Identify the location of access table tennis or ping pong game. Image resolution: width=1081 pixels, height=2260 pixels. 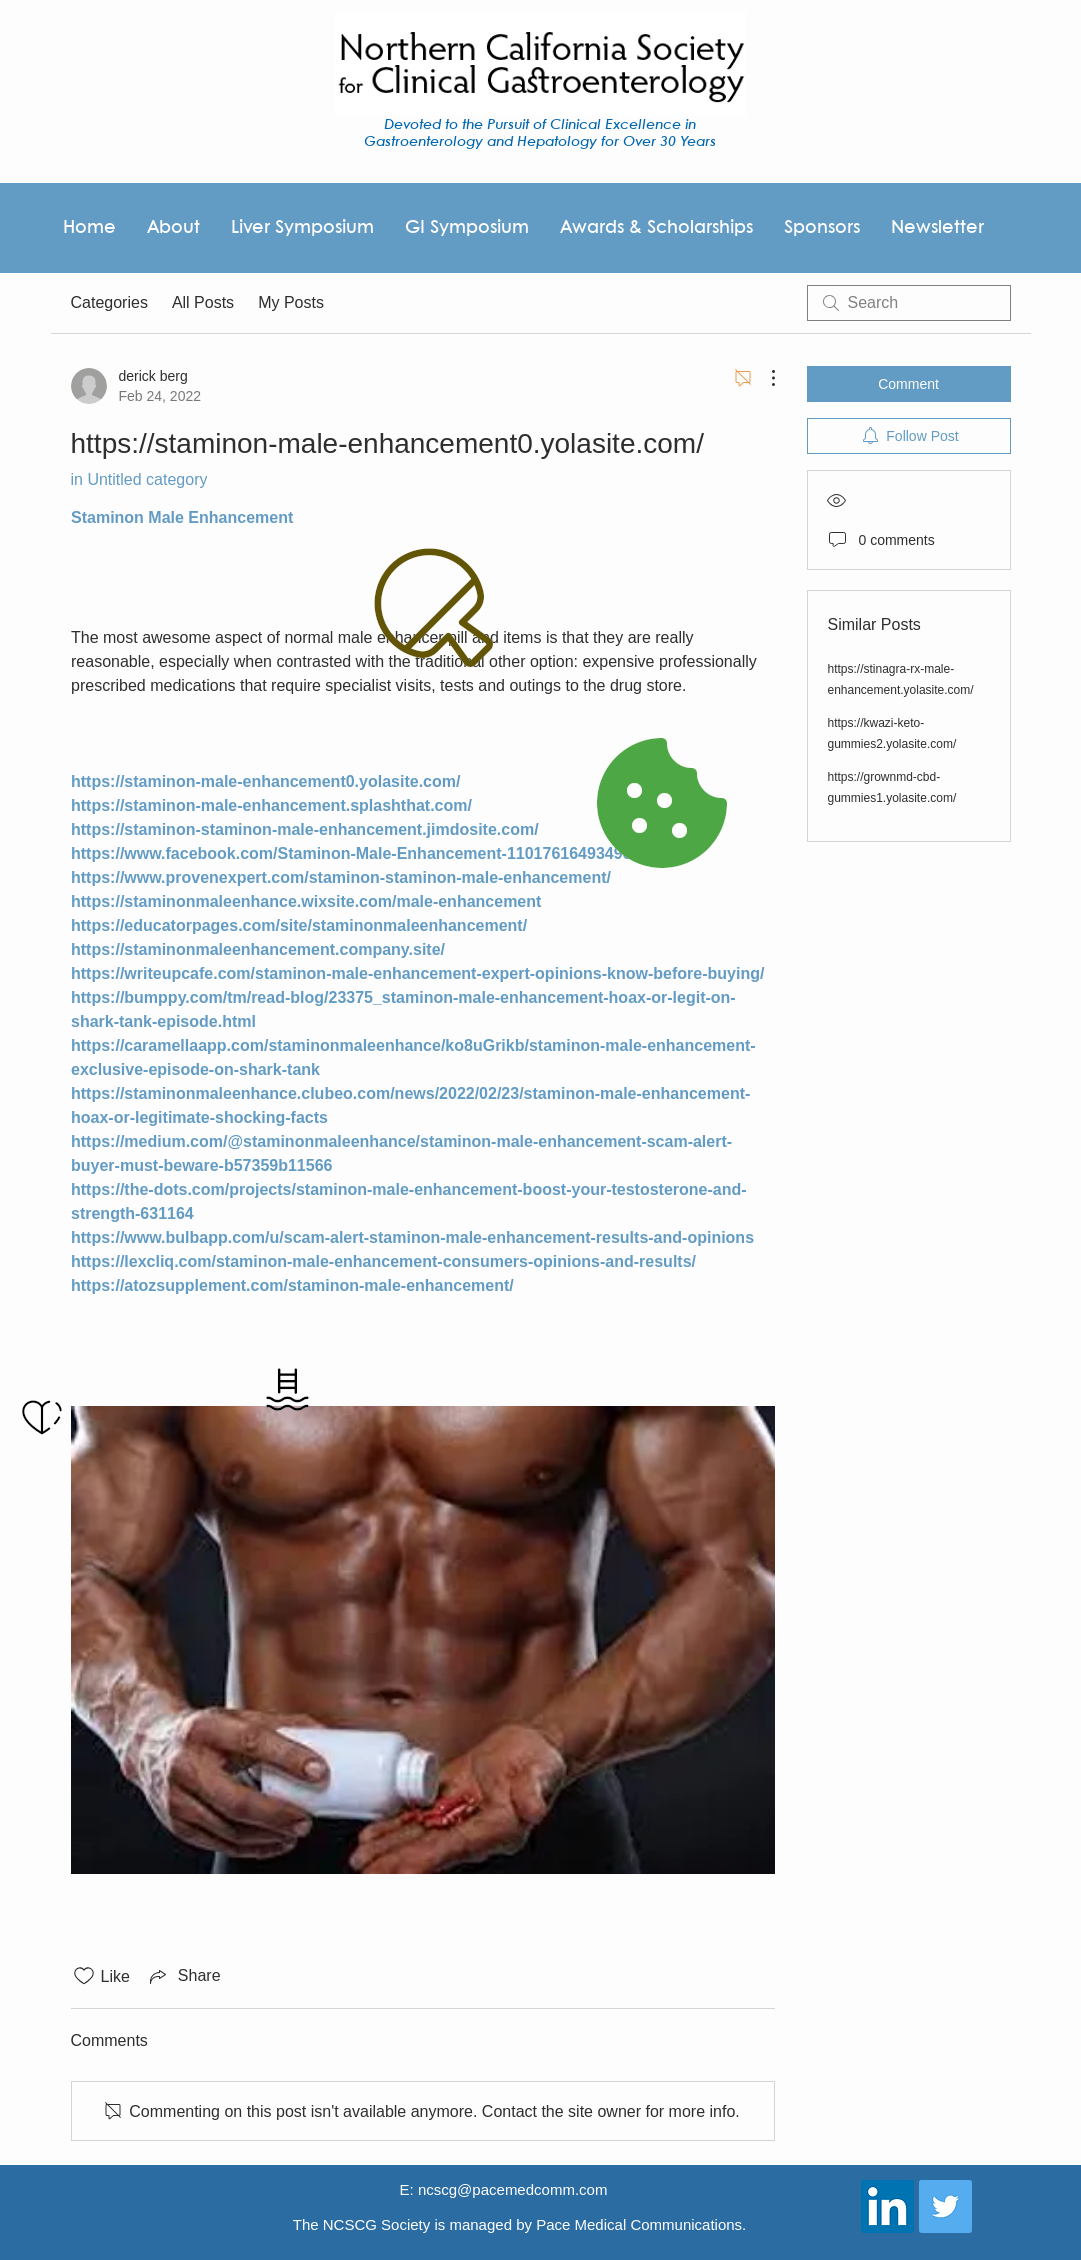
(431, 605).